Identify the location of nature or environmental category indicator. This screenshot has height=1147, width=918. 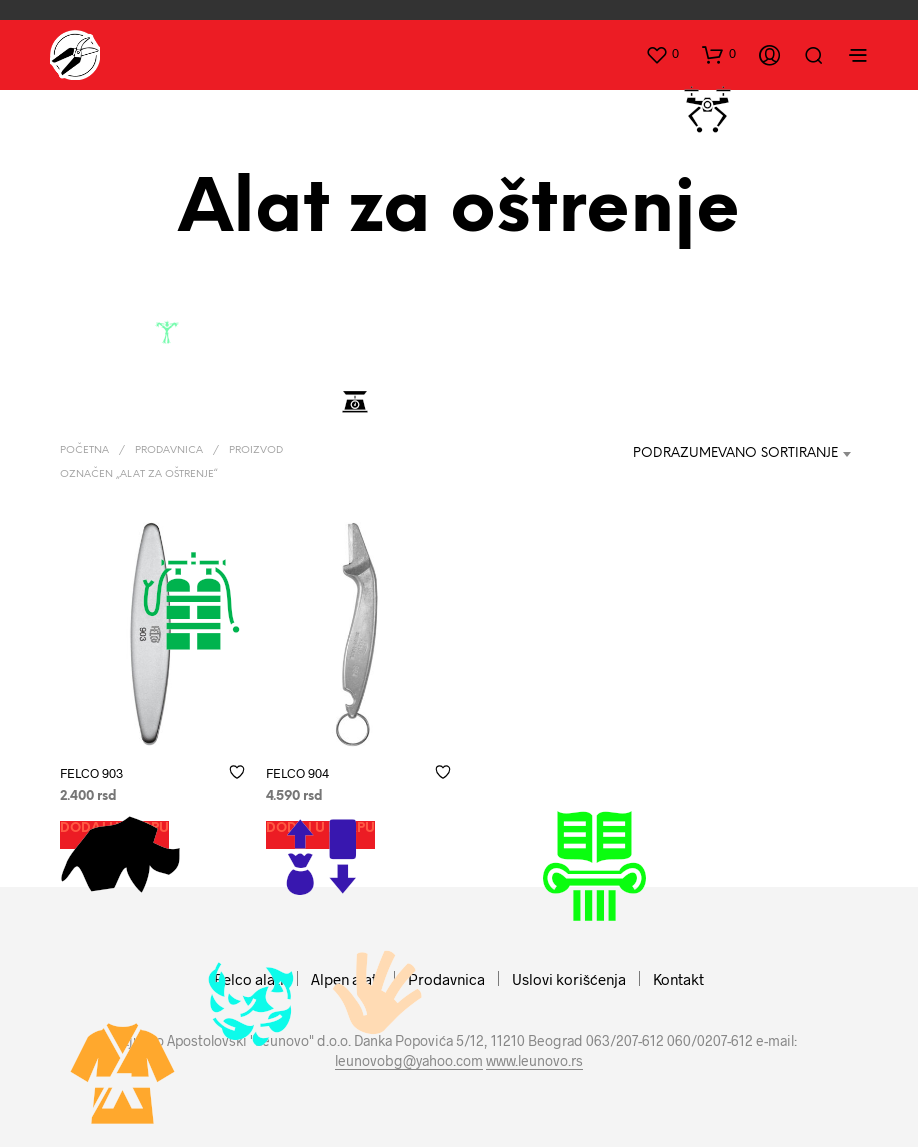
(251, 1004).